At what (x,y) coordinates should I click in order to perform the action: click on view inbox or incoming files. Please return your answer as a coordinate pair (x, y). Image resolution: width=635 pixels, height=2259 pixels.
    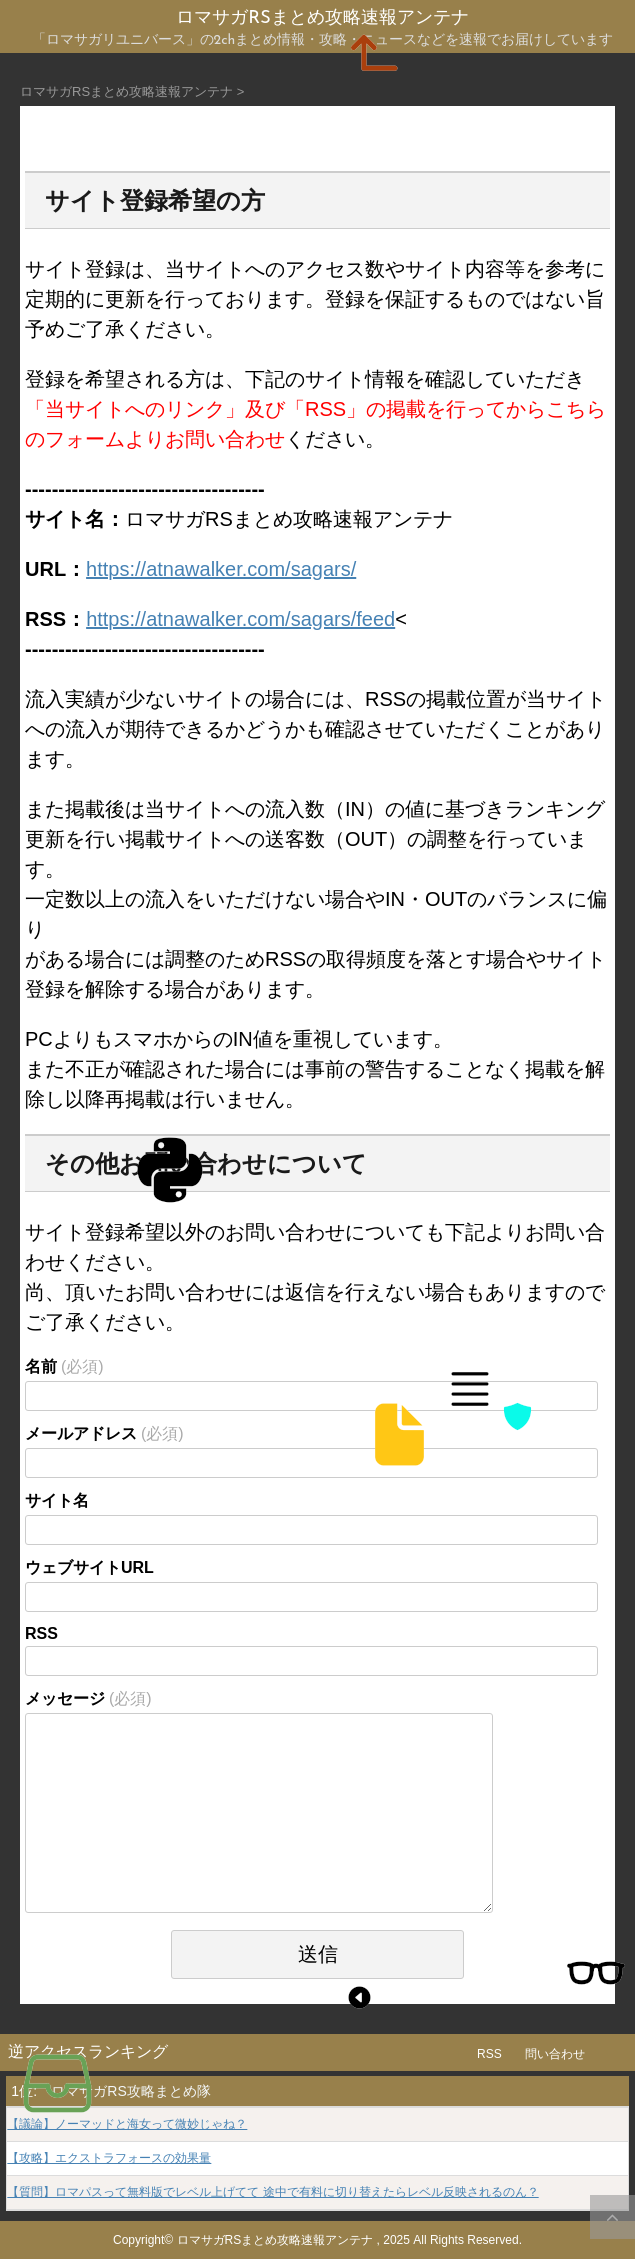
    Looking at the image, I should click on (57, 2083).